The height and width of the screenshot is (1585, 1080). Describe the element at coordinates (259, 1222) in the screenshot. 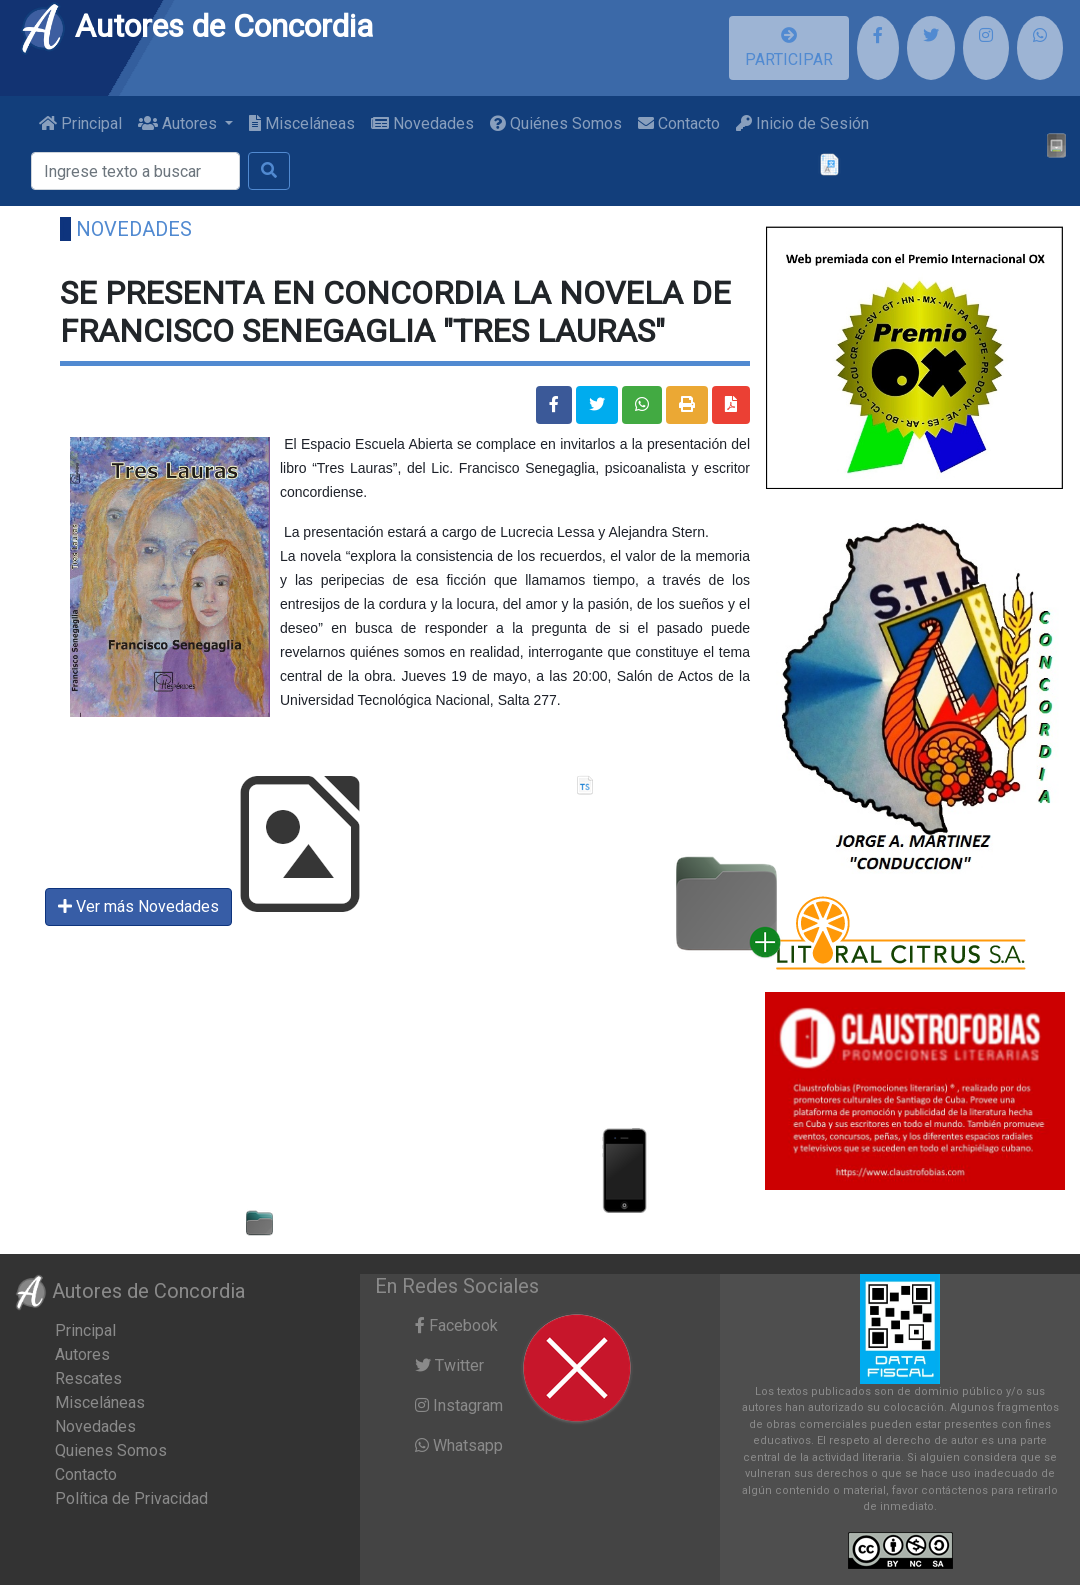

I see `view contents of an open folder` at that location.